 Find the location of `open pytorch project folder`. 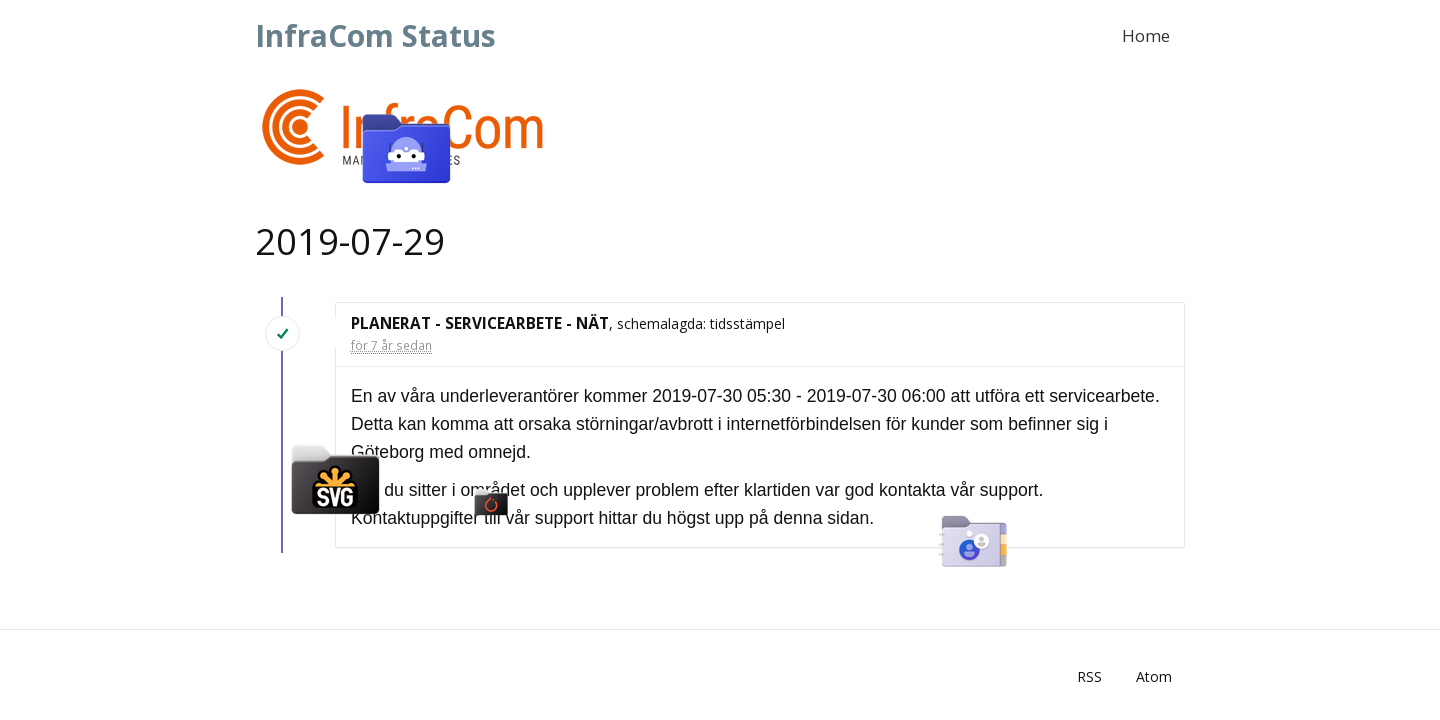

open pytorch project folder is located at coordinates (491, 503).